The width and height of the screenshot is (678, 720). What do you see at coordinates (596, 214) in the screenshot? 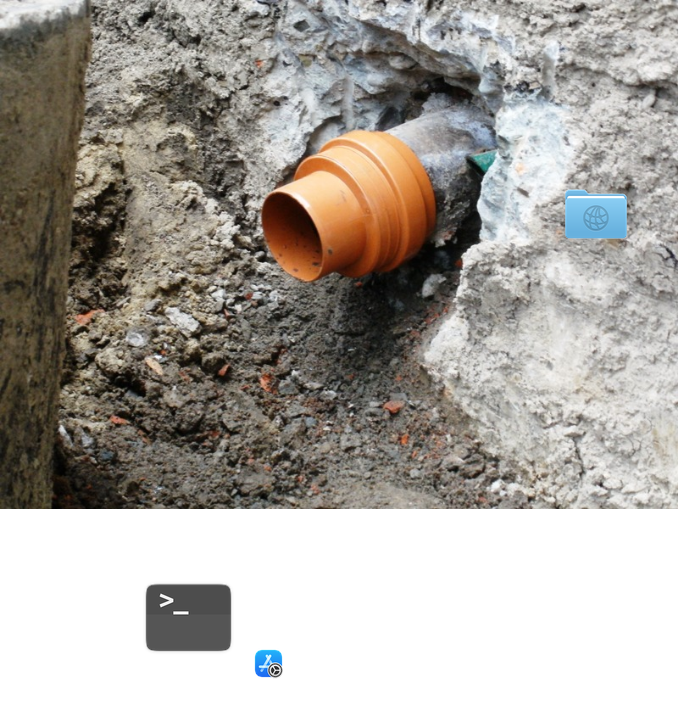
I see `folder containing HTML or web-related files` at bounding box center [596, 214].